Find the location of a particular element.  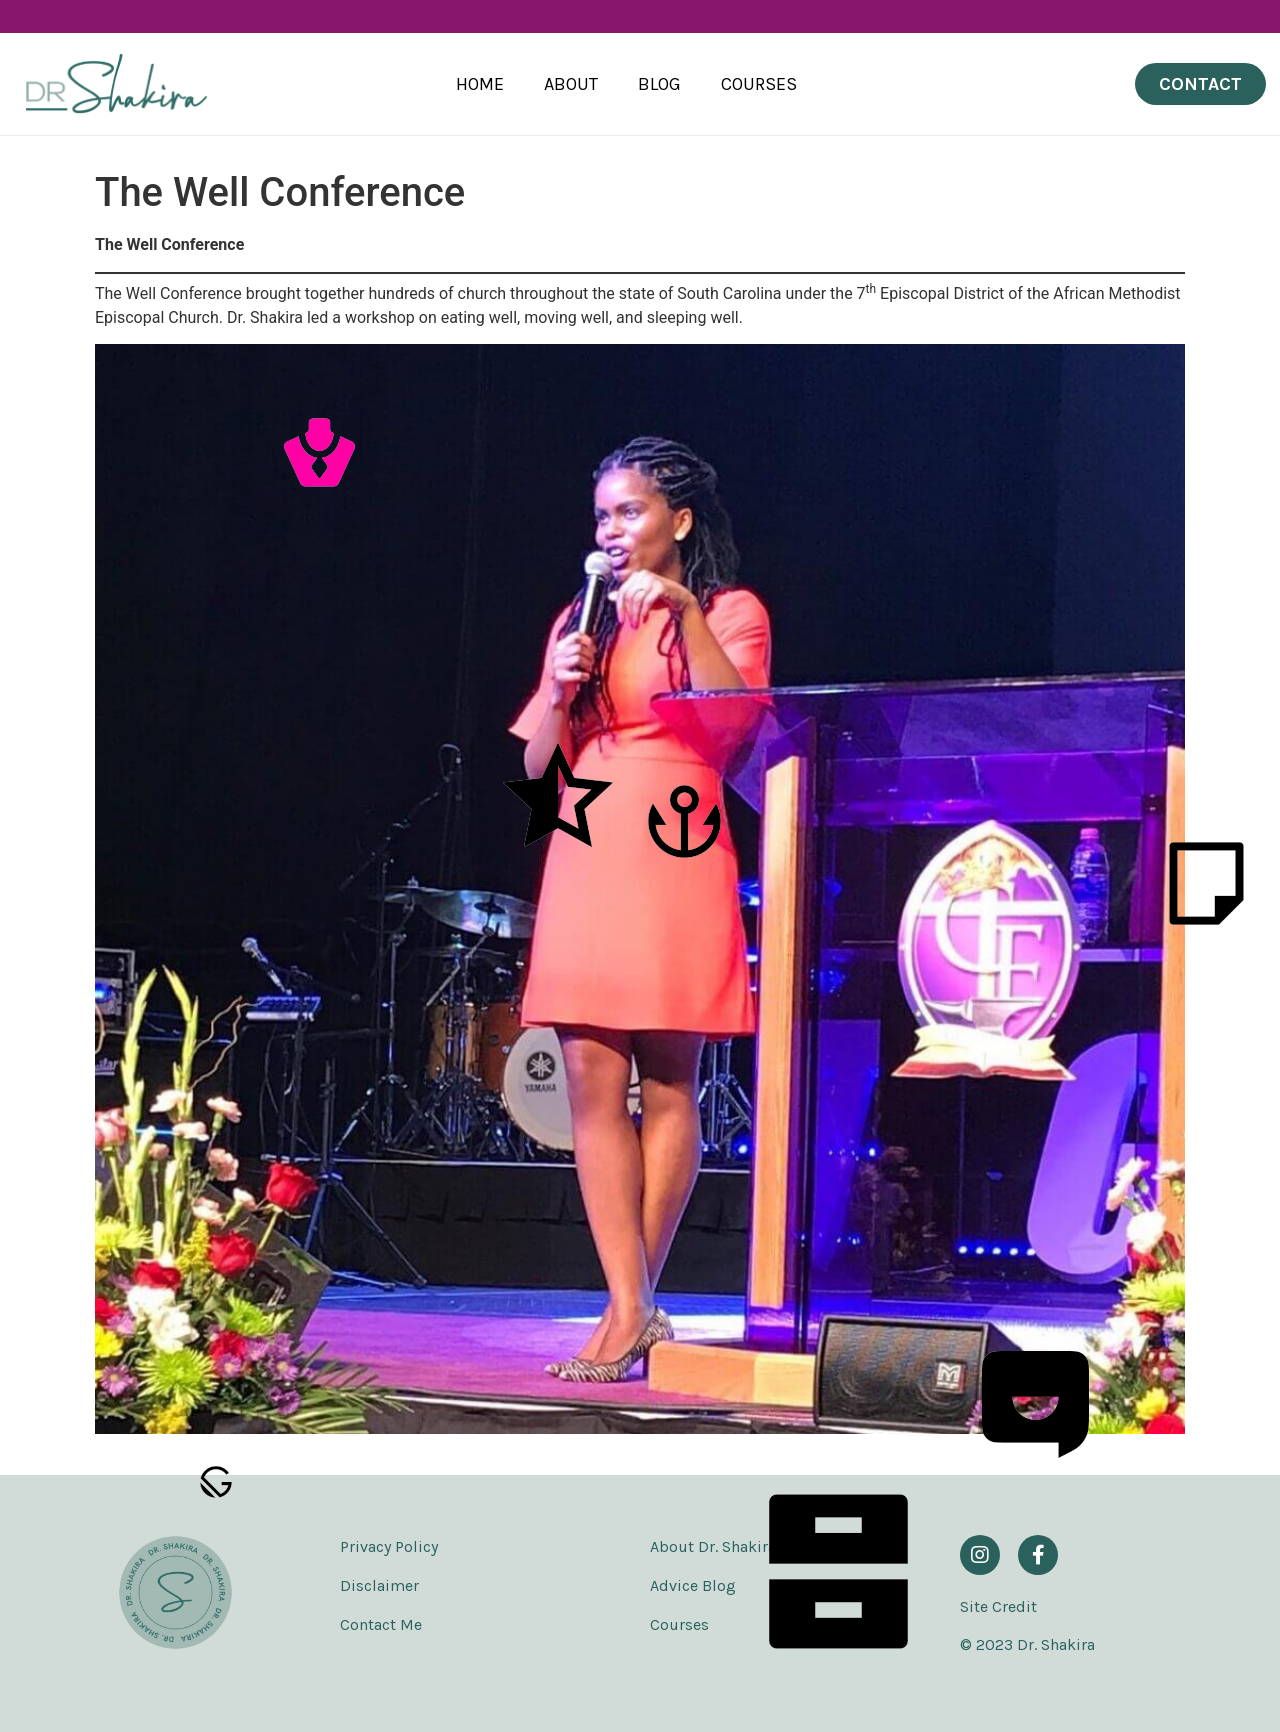

open the Answer Q&A platform is located at coordinates (1035, 1404).